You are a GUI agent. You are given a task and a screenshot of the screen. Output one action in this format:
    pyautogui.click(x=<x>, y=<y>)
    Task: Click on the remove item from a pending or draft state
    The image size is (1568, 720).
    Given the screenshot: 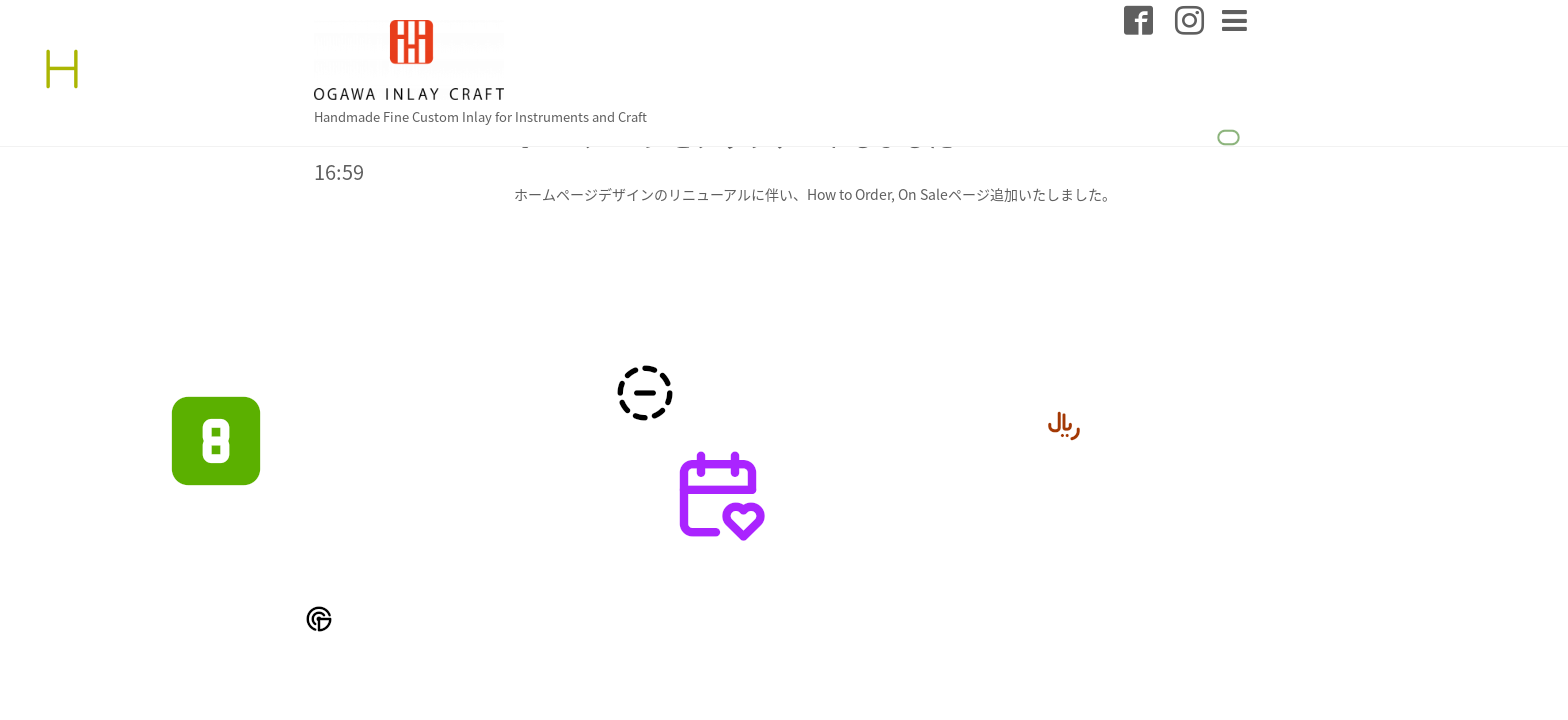 What is the action you would take?
    pyautogui.click(x=645, y=393)
    